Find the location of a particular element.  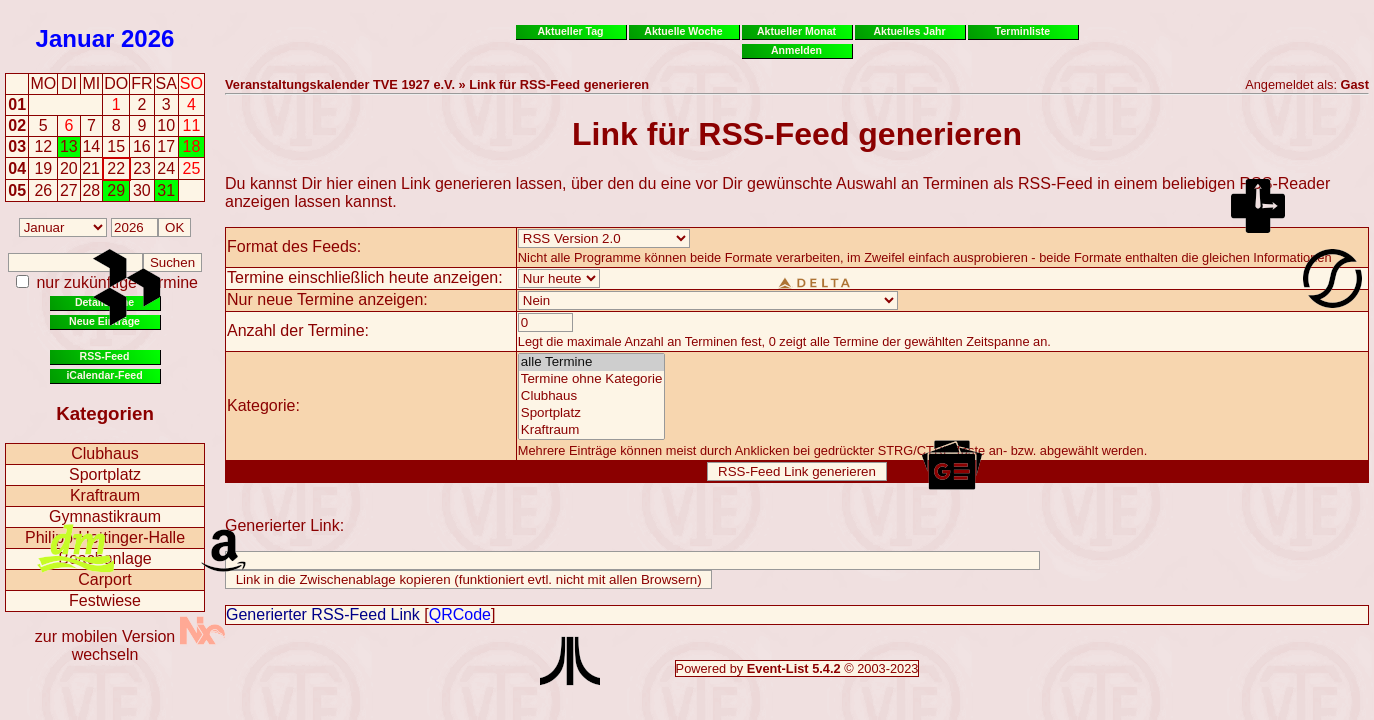

open RescueTime app is located at coordinates (1258, 206).